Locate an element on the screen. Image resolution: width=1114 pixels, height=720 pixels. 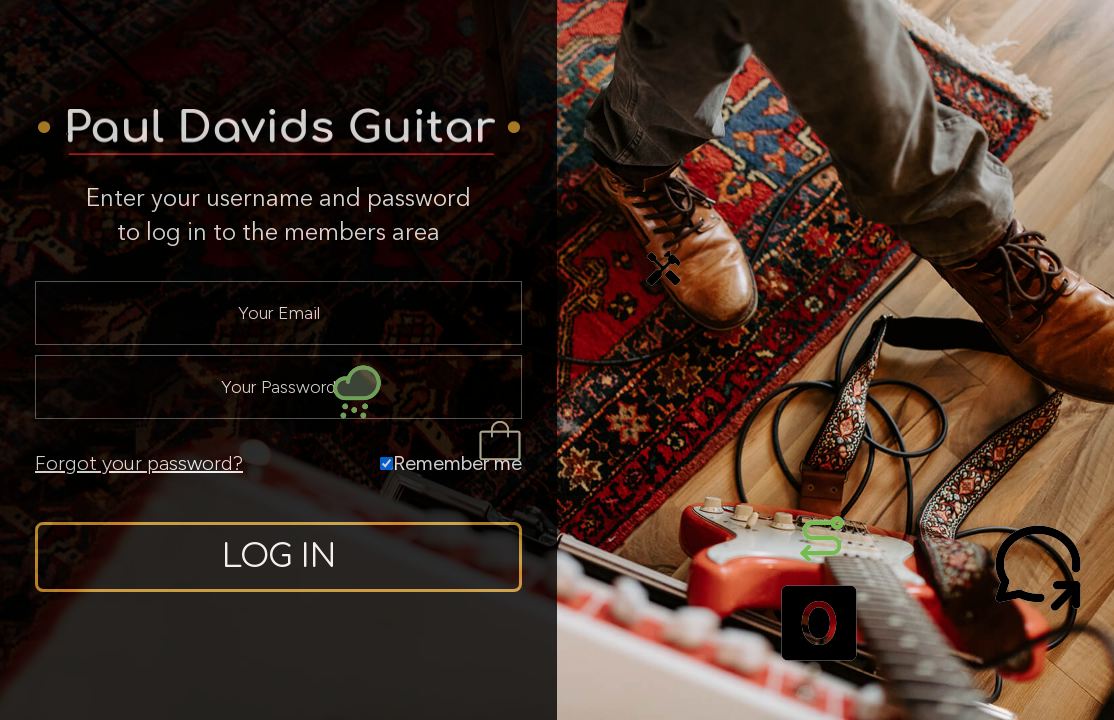
view your shopping bag is located at coordinates (500, 443).